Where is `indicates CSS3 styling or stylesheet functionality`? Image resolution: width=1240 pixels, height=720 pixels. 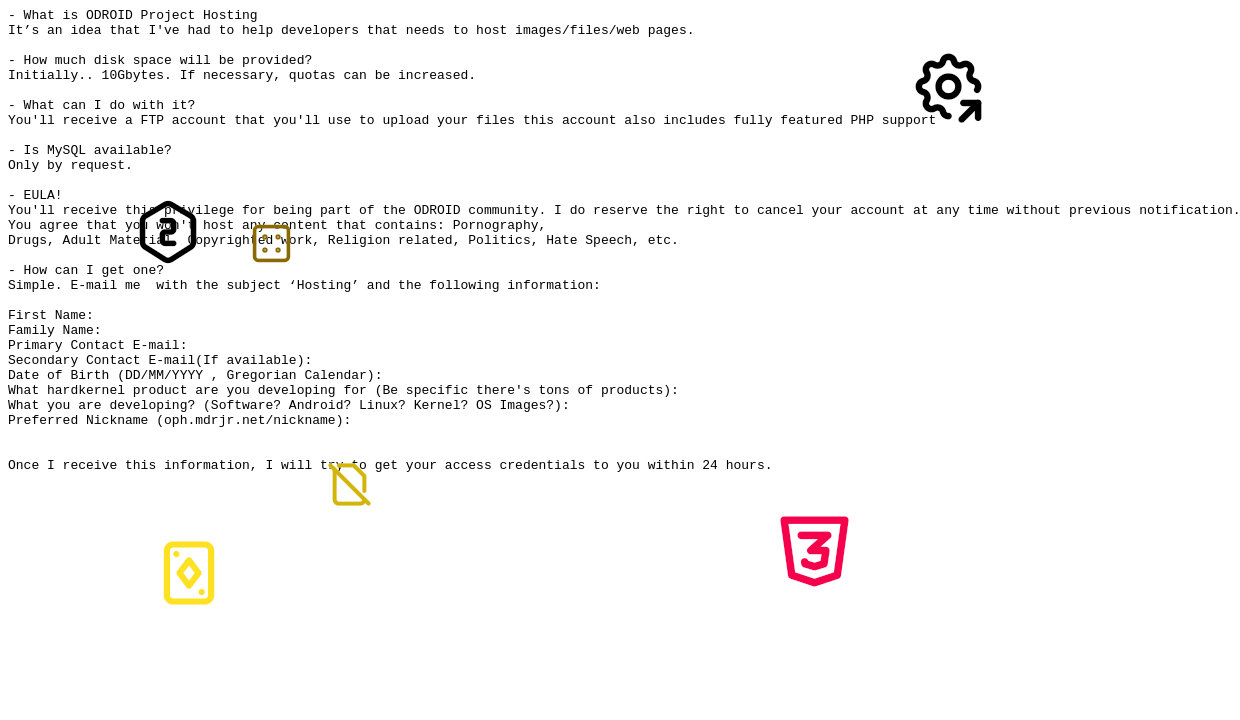 indicates CSS3 styling or stylesheet functionality is located at coordinates (814, 550).